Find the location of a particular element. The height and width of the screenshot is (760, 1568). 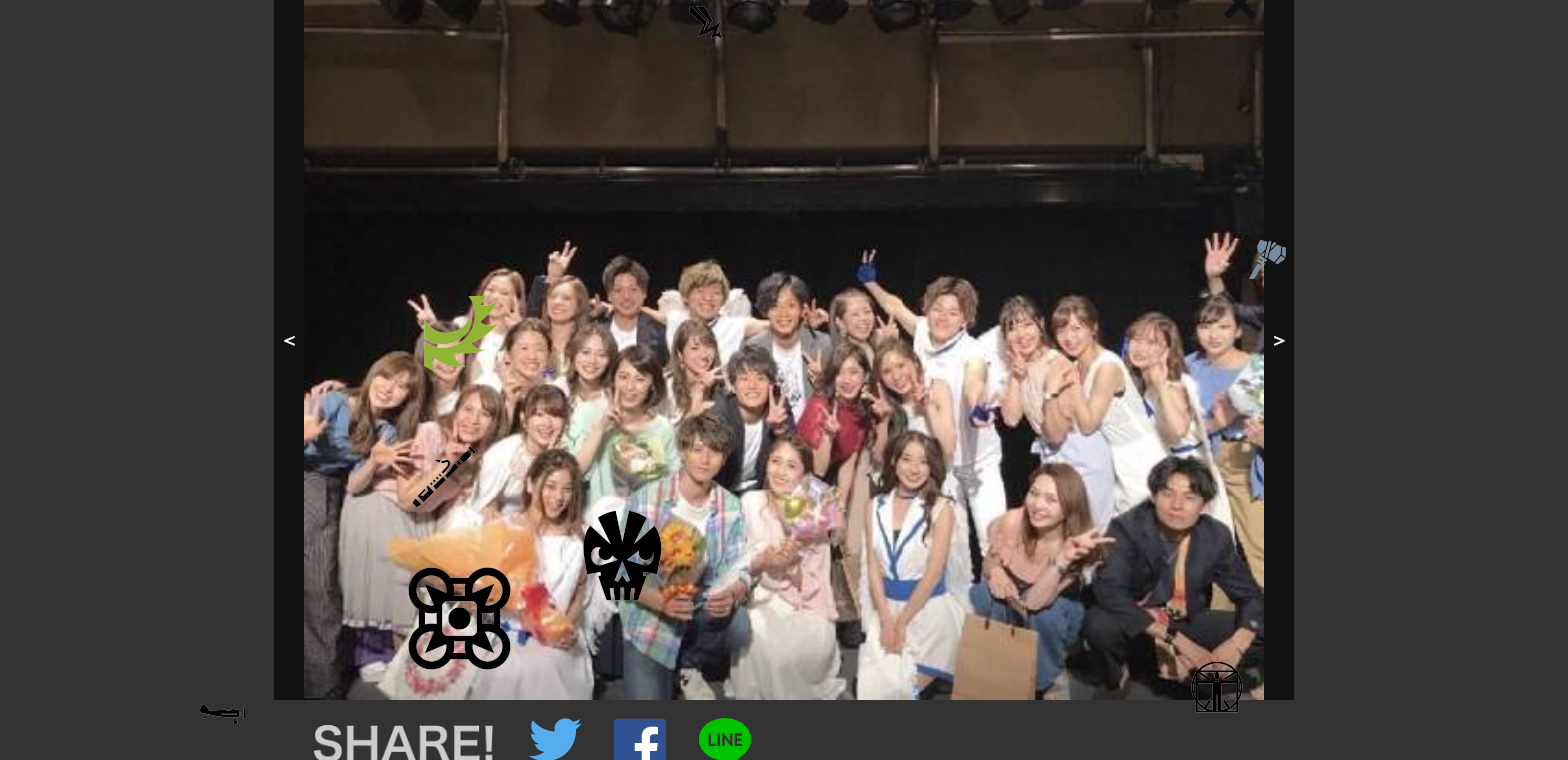

activate focus mode or concentration boost is located at coordinates (705, 22).